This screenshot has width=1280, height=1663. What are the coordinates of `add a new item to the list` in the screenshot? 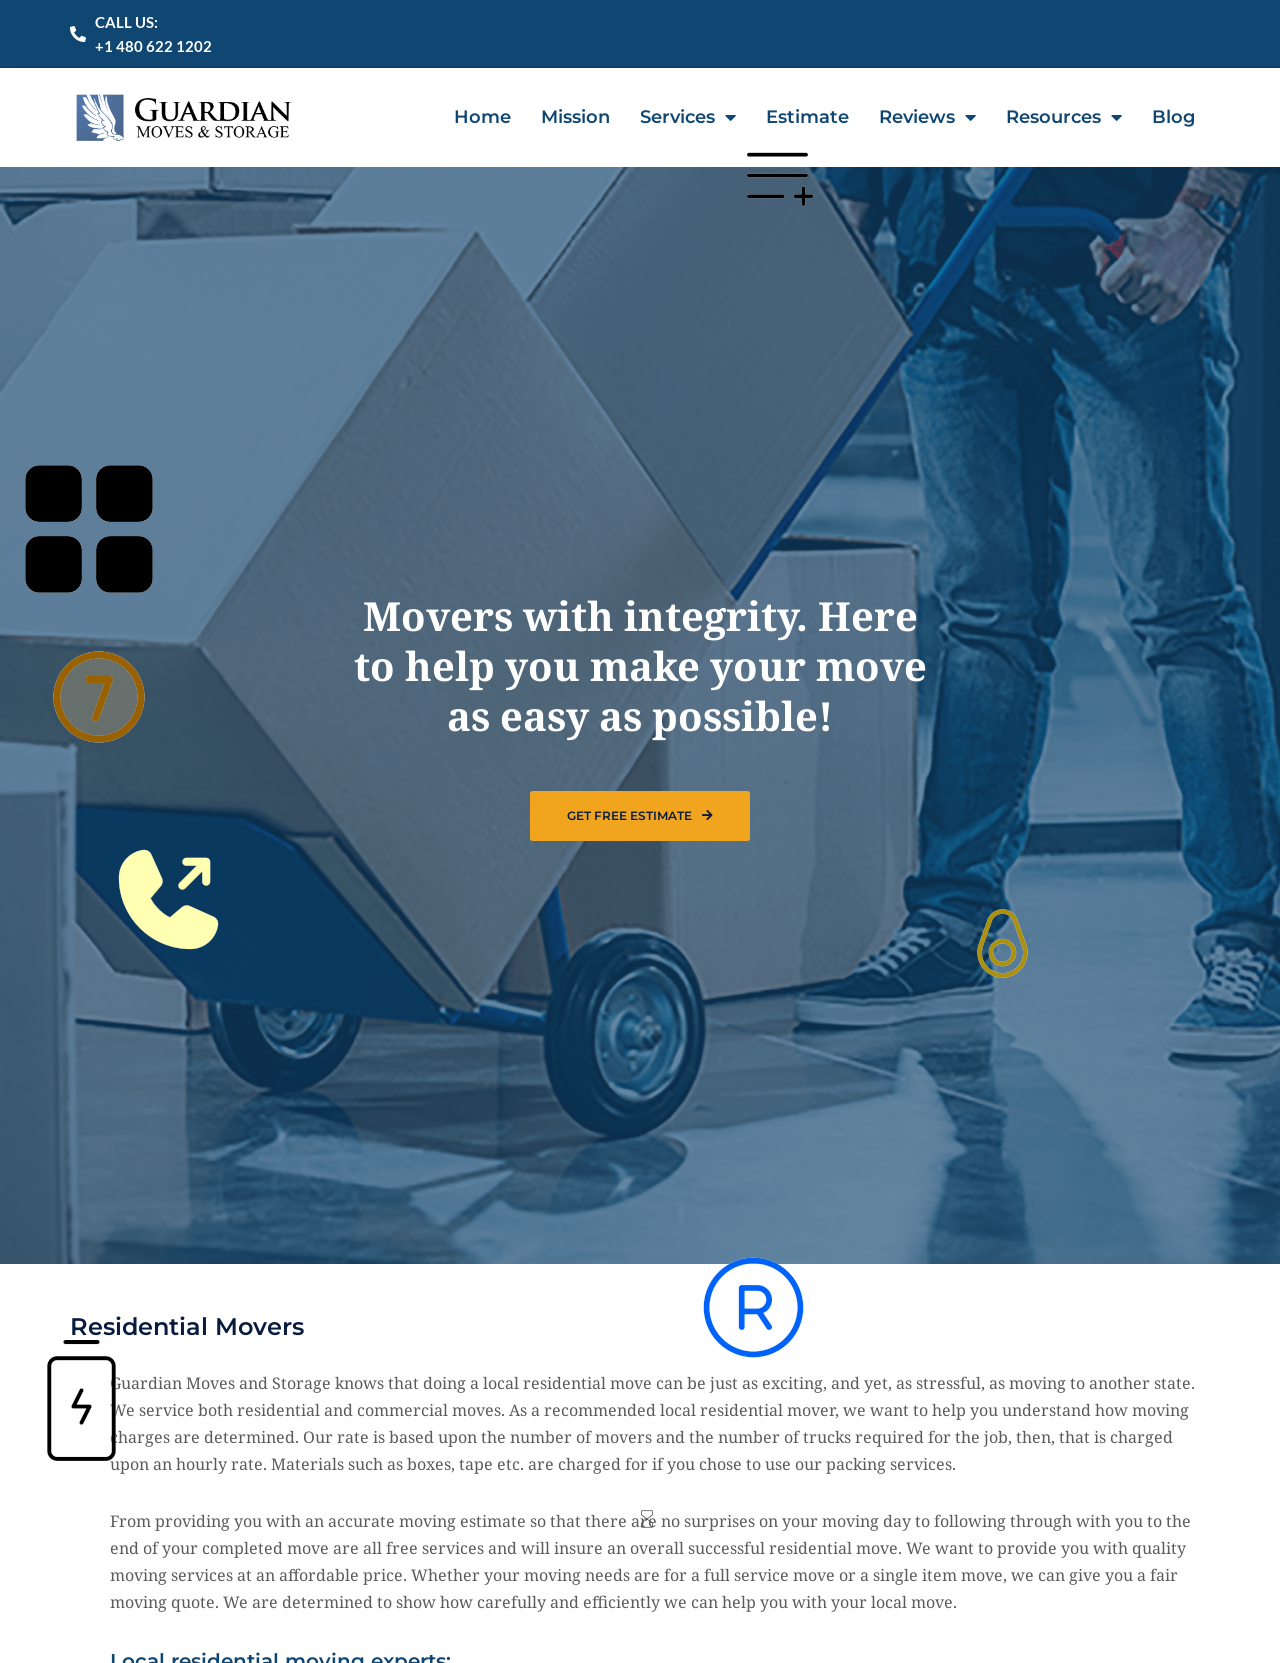 It's located at (777, 175).